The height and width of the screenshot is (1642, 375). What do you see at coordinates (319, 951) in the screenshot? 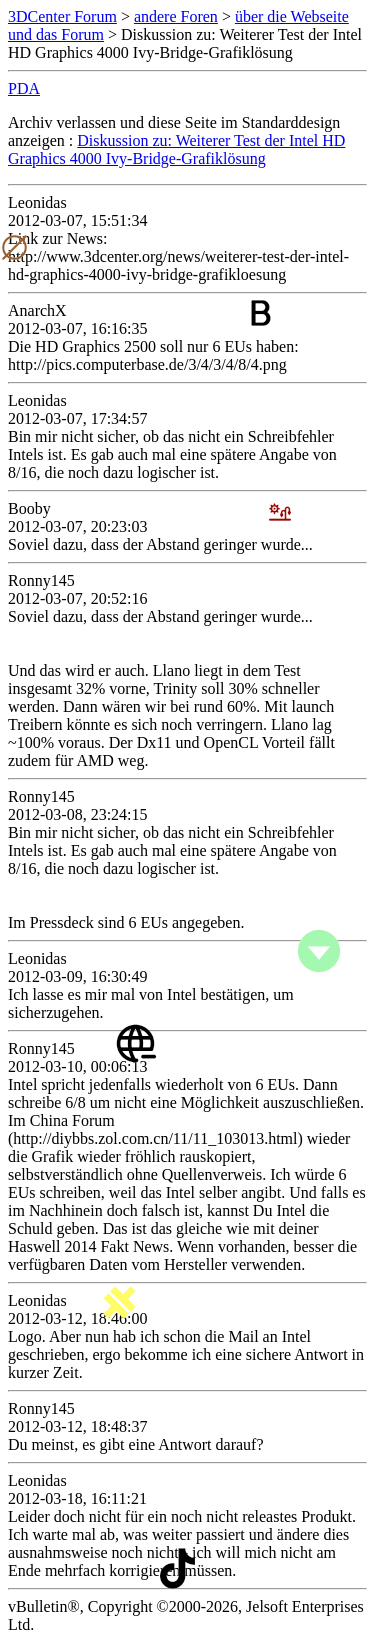
I see `expand dropdown menu or content` at bounding box center [319, 951].